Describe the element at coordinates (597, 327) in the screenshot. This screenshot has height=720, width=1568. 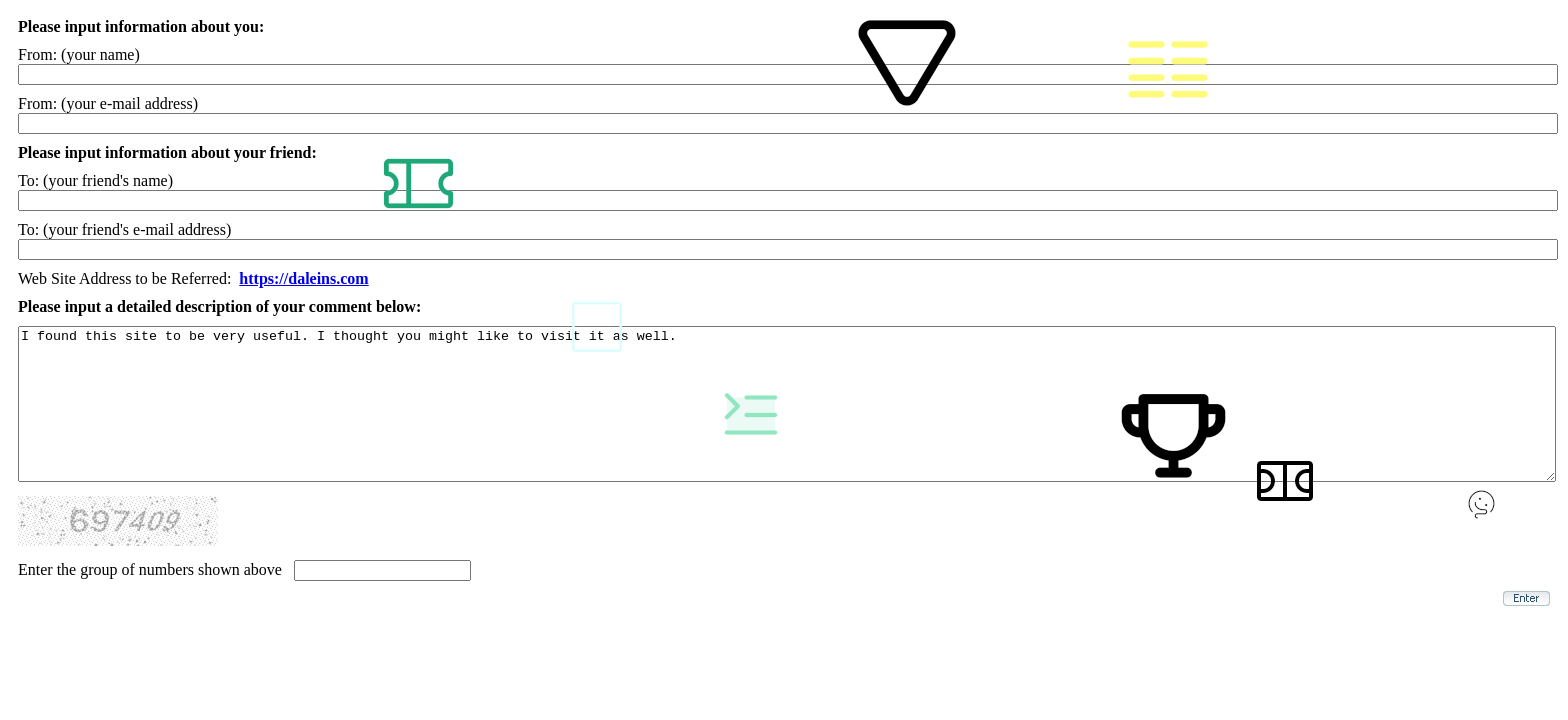
I see `stop media playback` at that location.